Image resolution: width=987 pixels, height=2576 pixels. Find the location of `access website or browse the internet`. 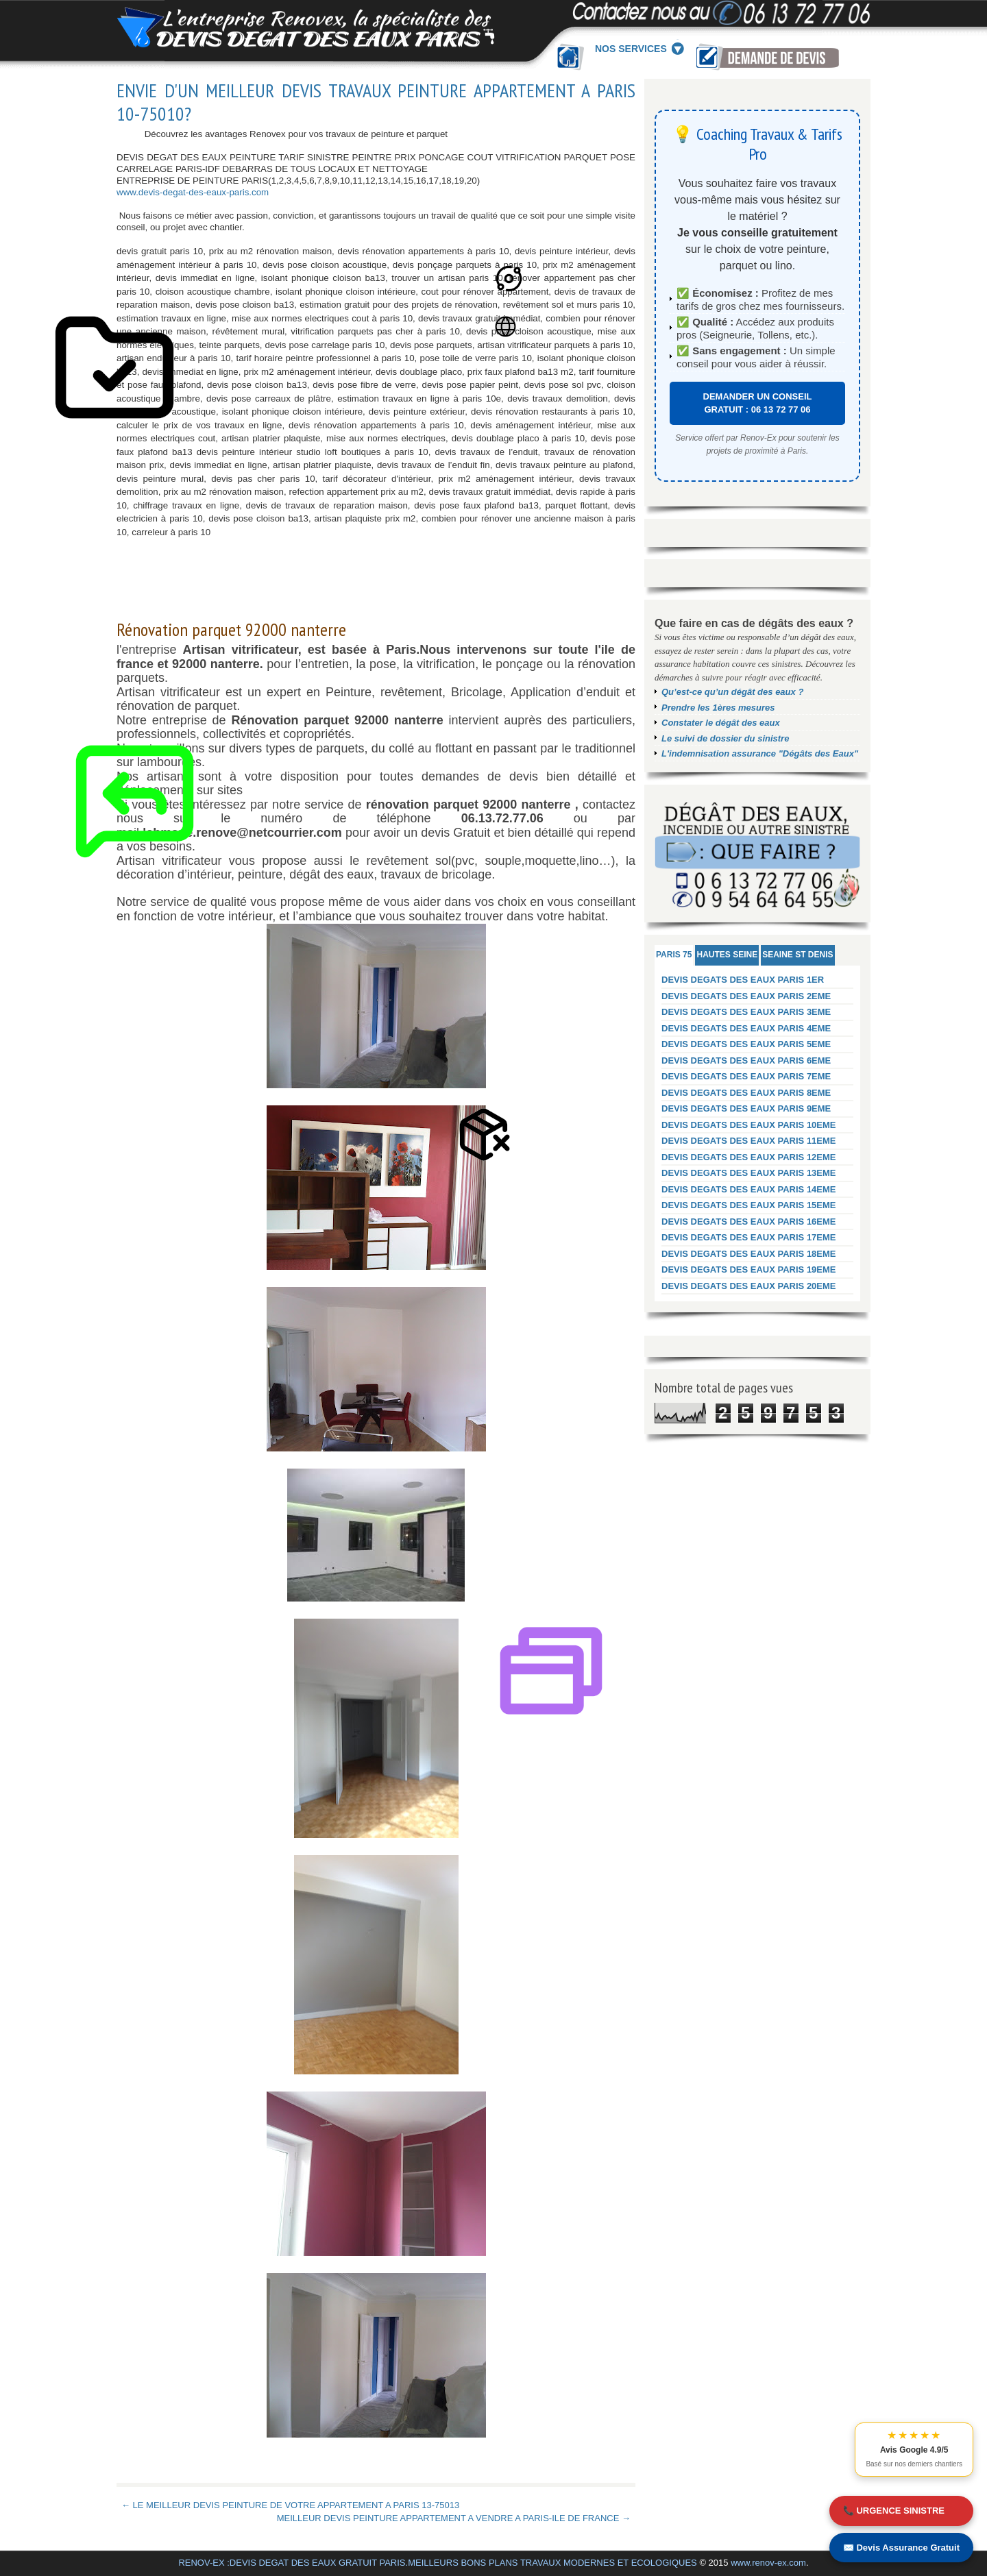

access website or browse the internet is located at coordinates (505, 326).